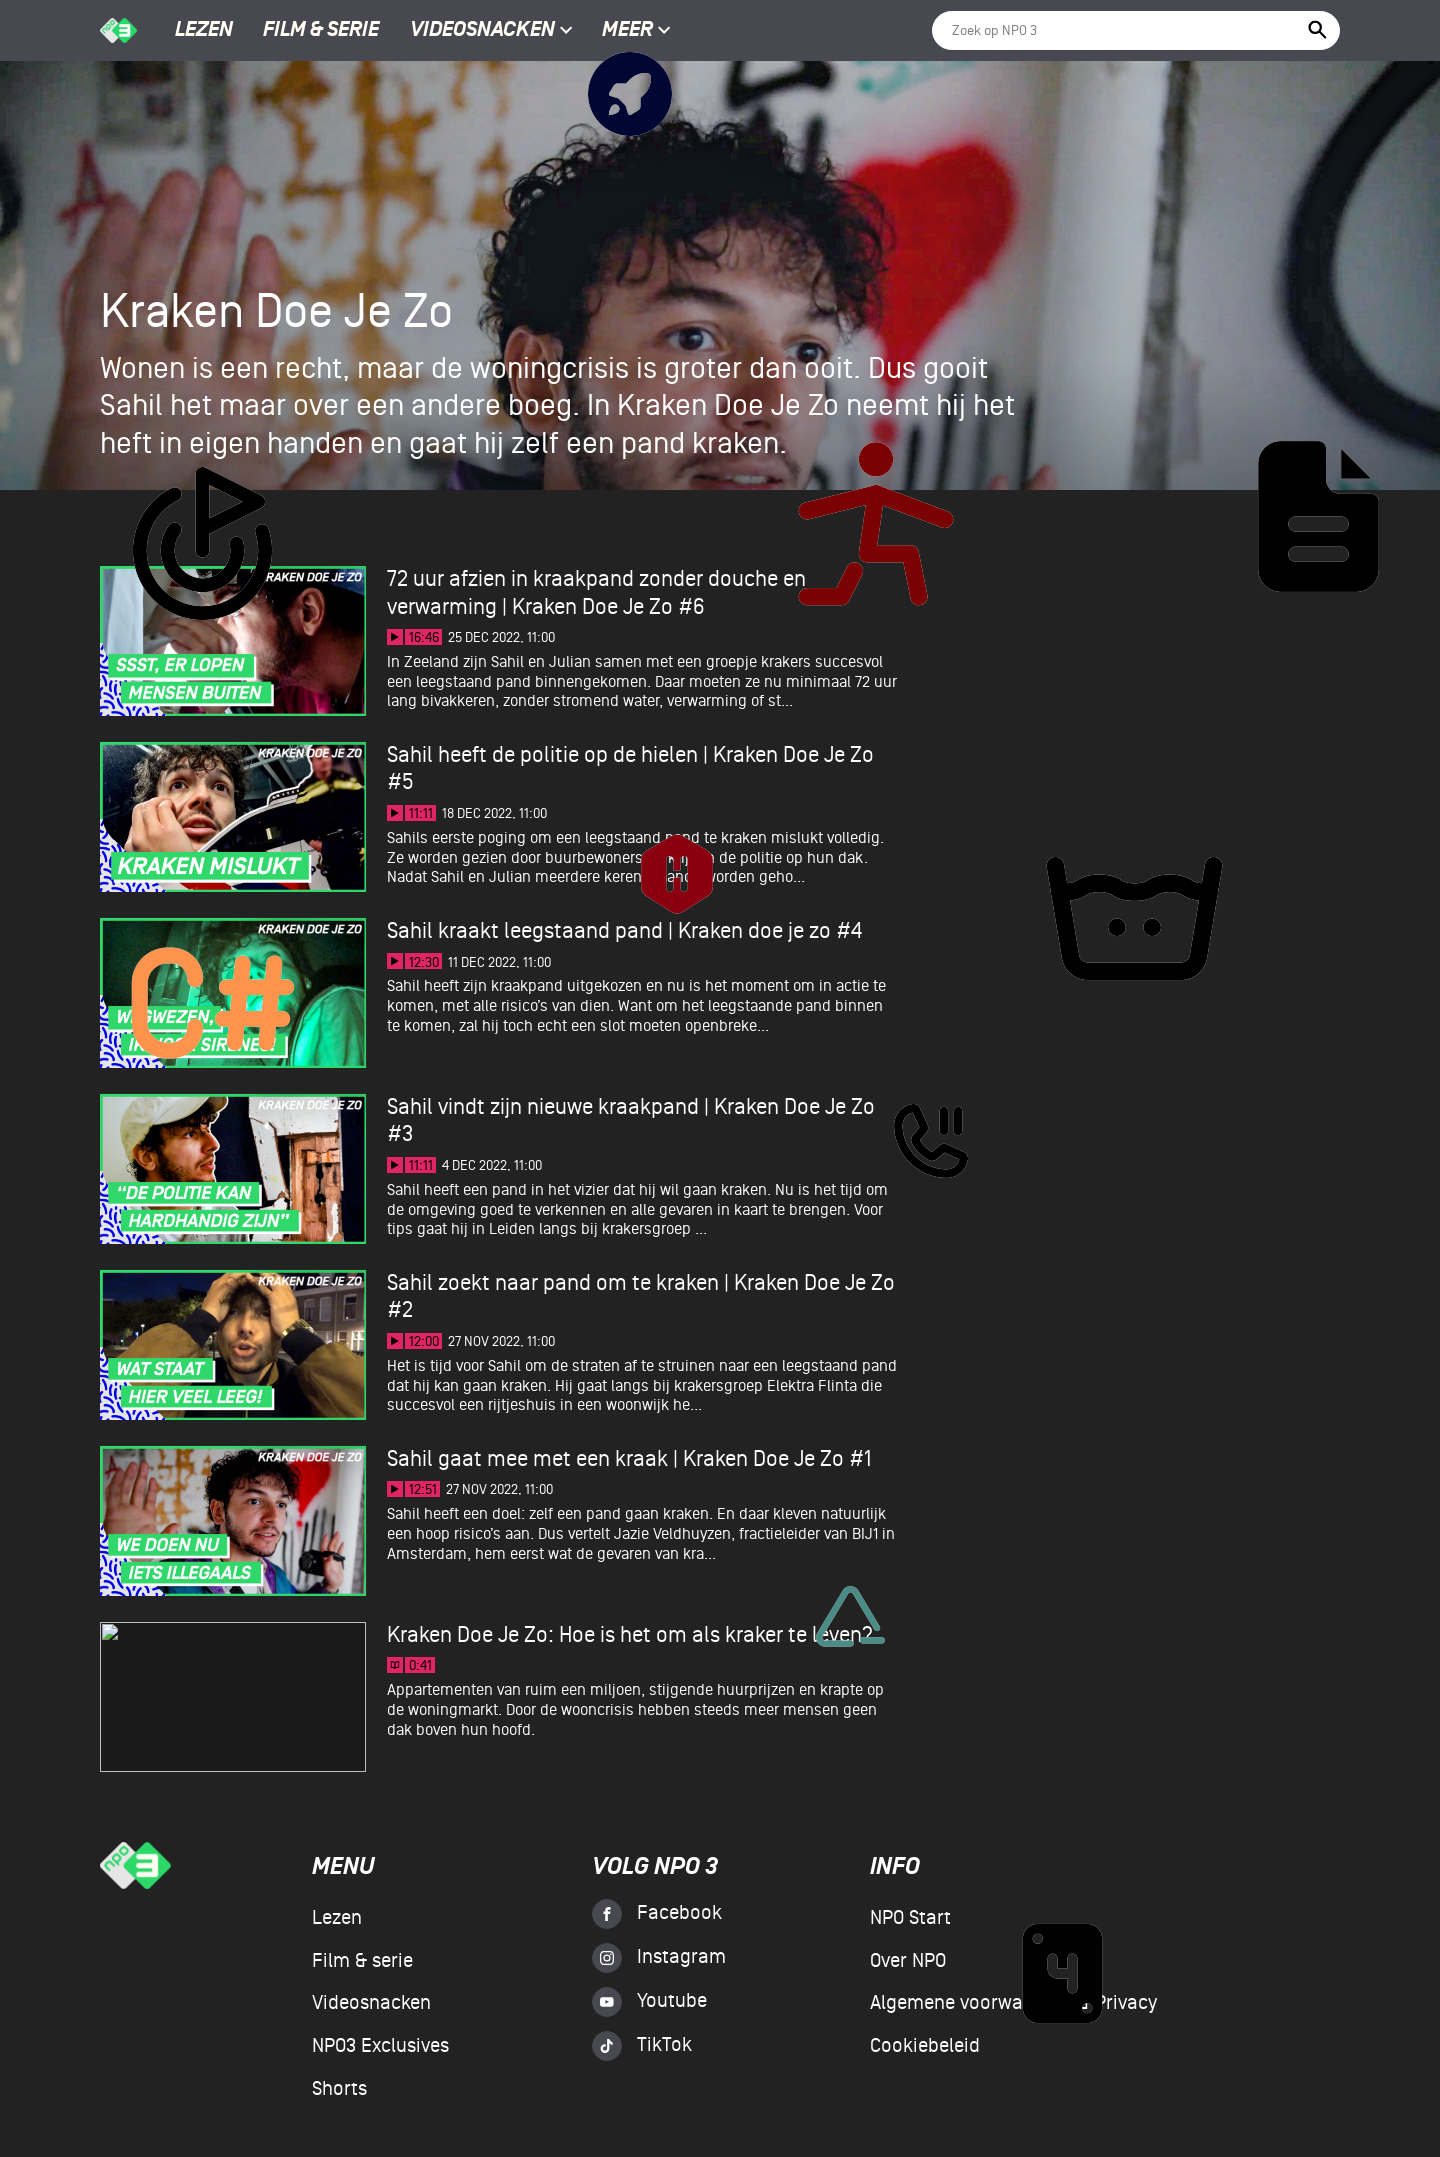 This screenshot has width=1440, height=2157. What do you see at coordinates (876, 528) in the screenshot?
I see `access yoga or stretching exercises` at bounding box center [876, 528].